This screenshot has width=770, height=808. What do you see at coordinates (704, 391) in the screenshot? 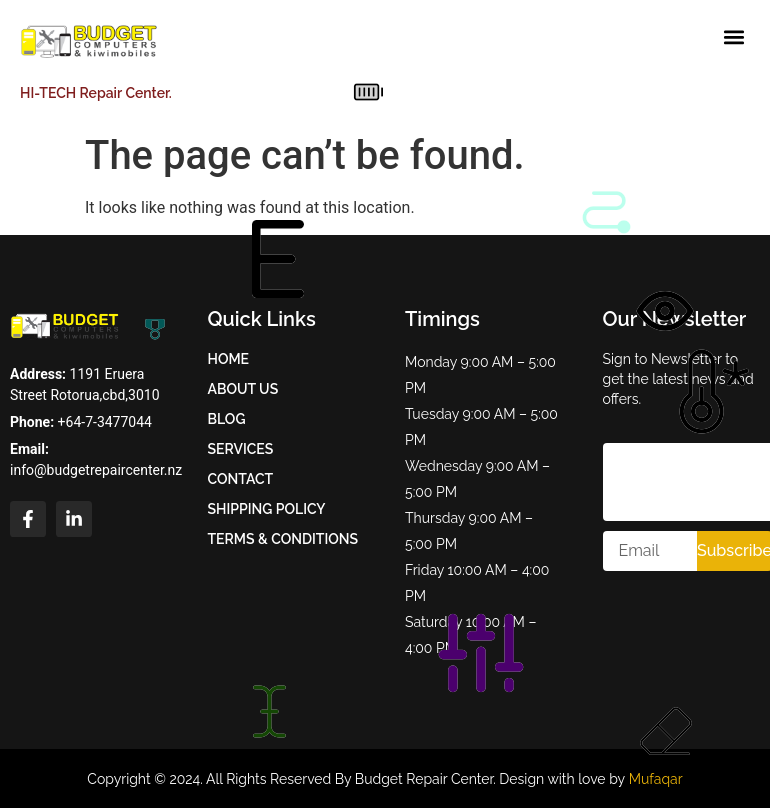
I see `indicates low temperature or cold conditions` at bounding box center [704, 391].